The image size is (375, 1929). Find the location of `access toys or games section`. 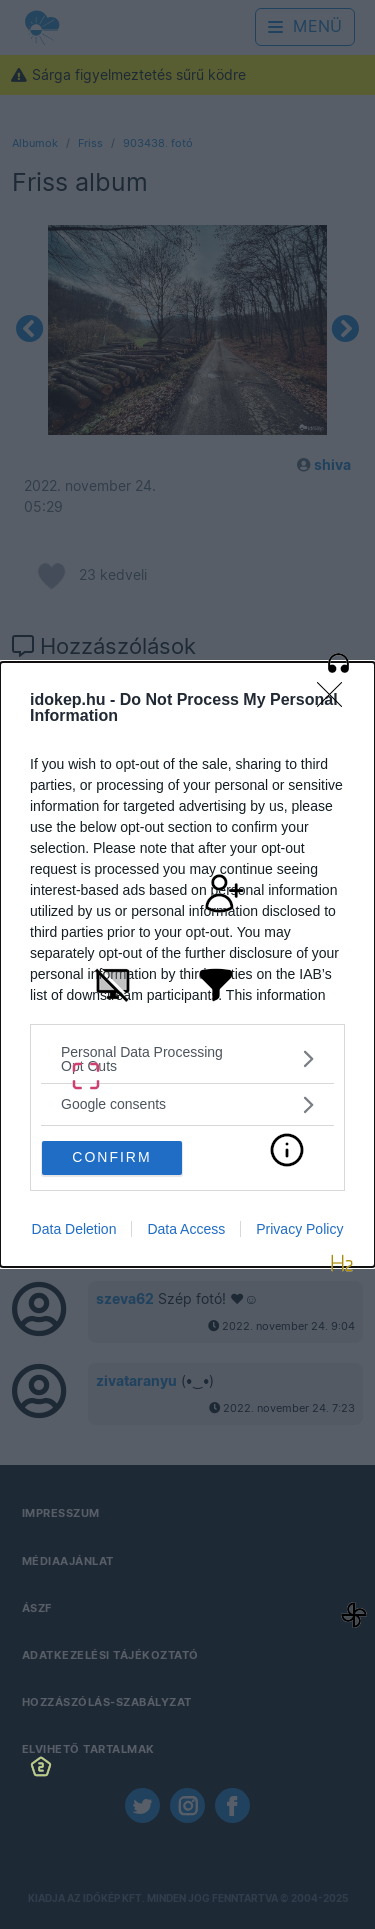

access toys or games section is located at coordinates (354, 1615).